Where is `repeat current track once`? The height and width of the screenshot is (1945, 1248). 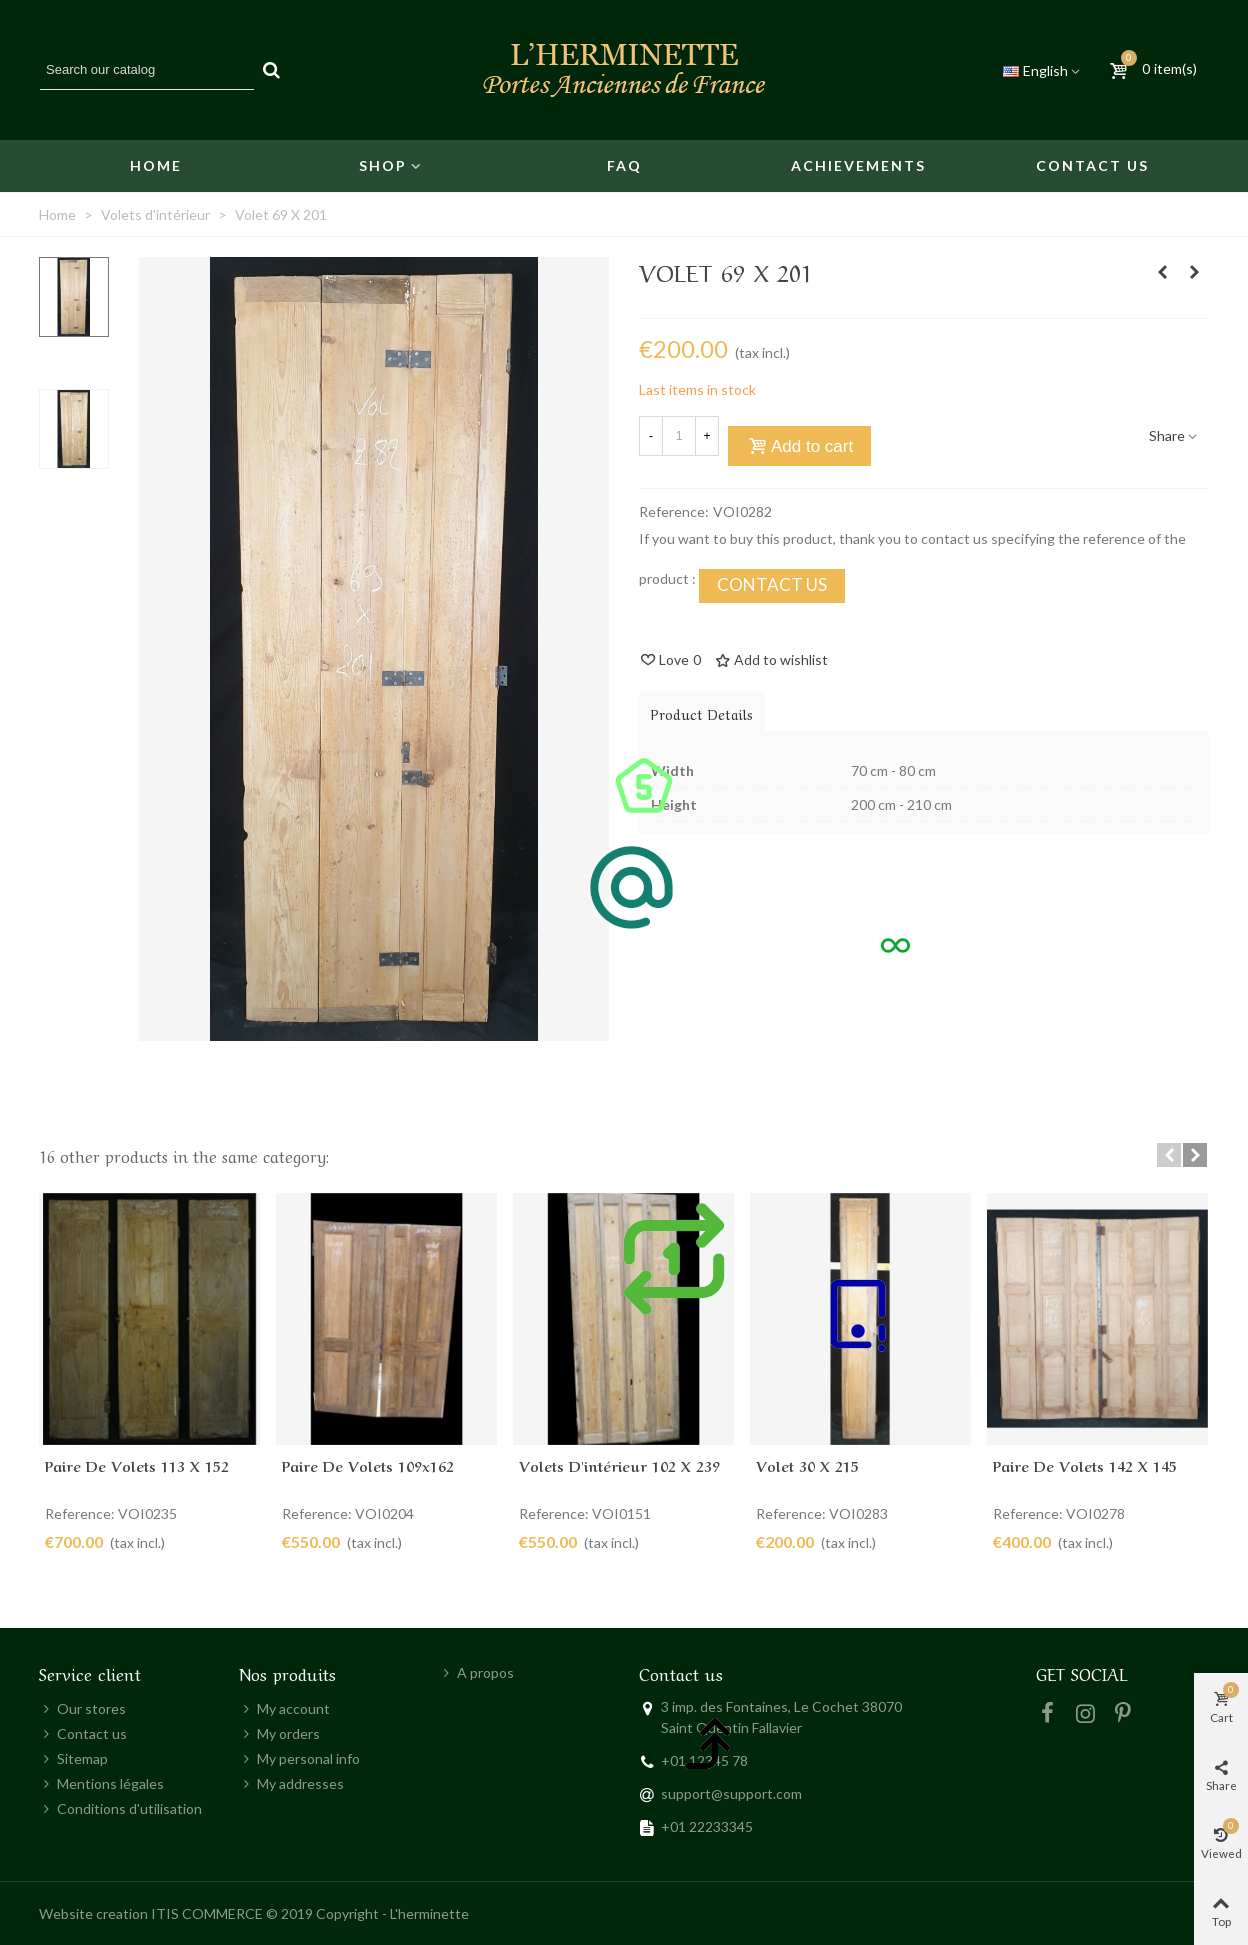
repeat current track once is located at coordinates (674, 1259).